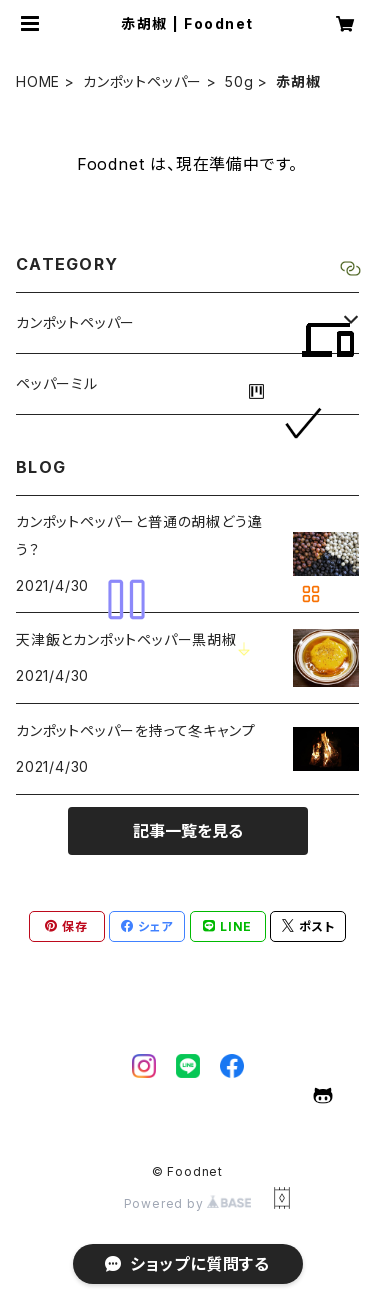 This screenshot has width=375, height=1304. What do you see at coordinates (323, 1095) in the screenshot?
I see `access GitHub integration or repository` at bounding box center [323, 1095].